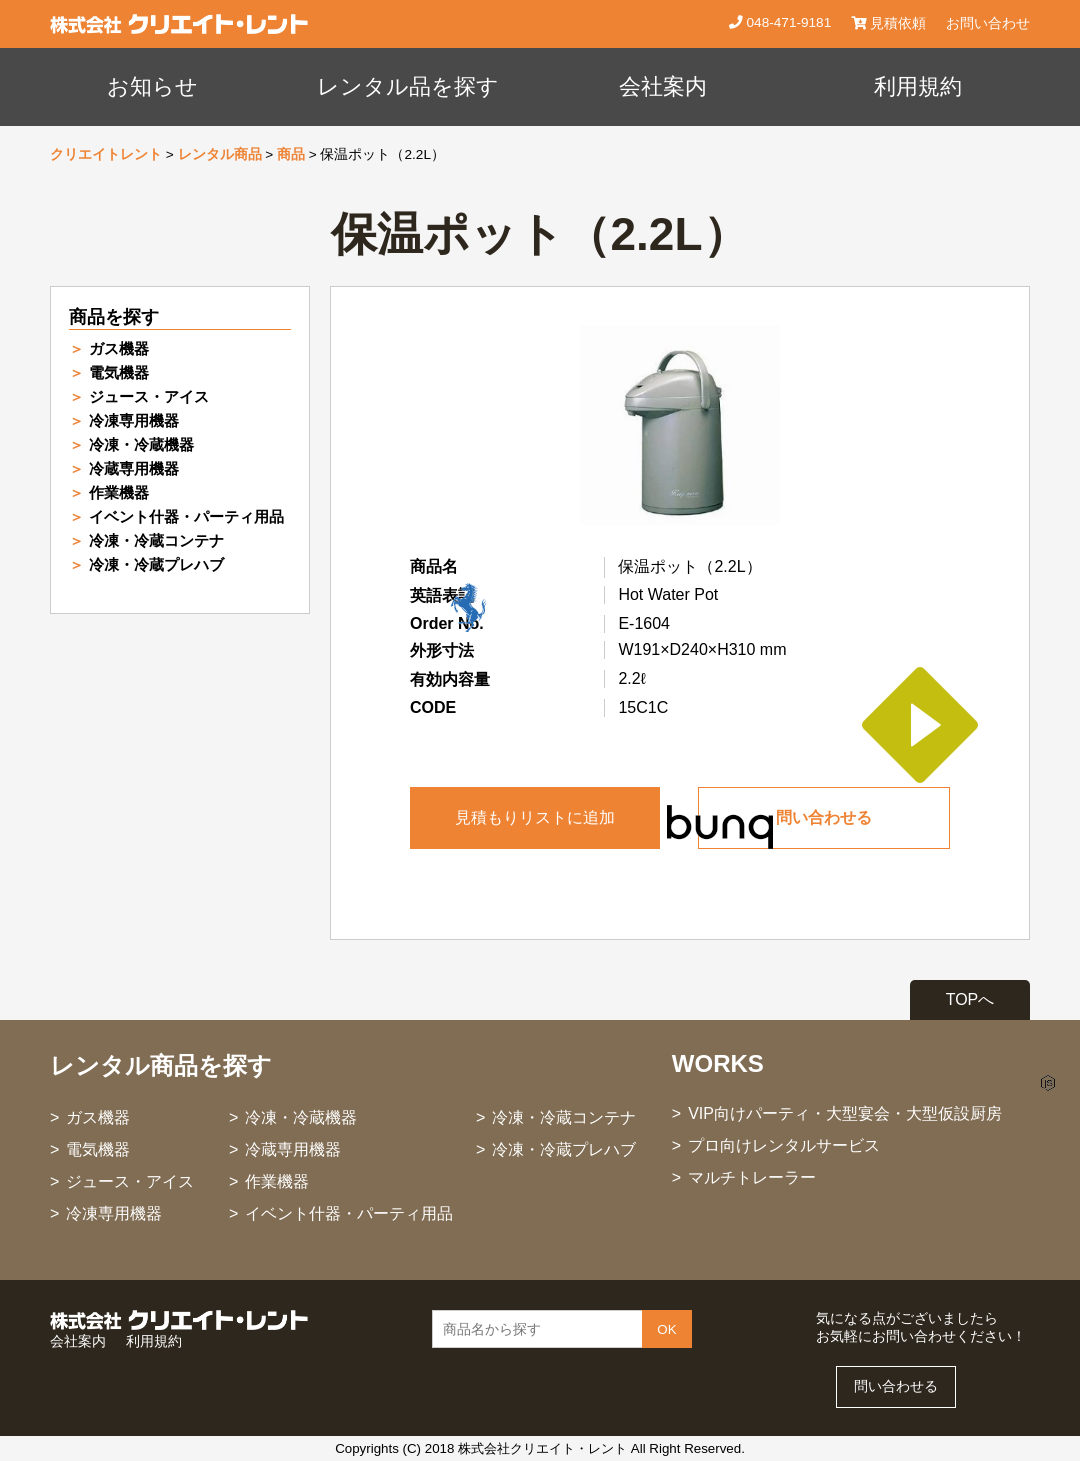  Describe the element at coordinates (1048, 1083) in the screenshot. I see `Node.js runtime environment logo` at that location.